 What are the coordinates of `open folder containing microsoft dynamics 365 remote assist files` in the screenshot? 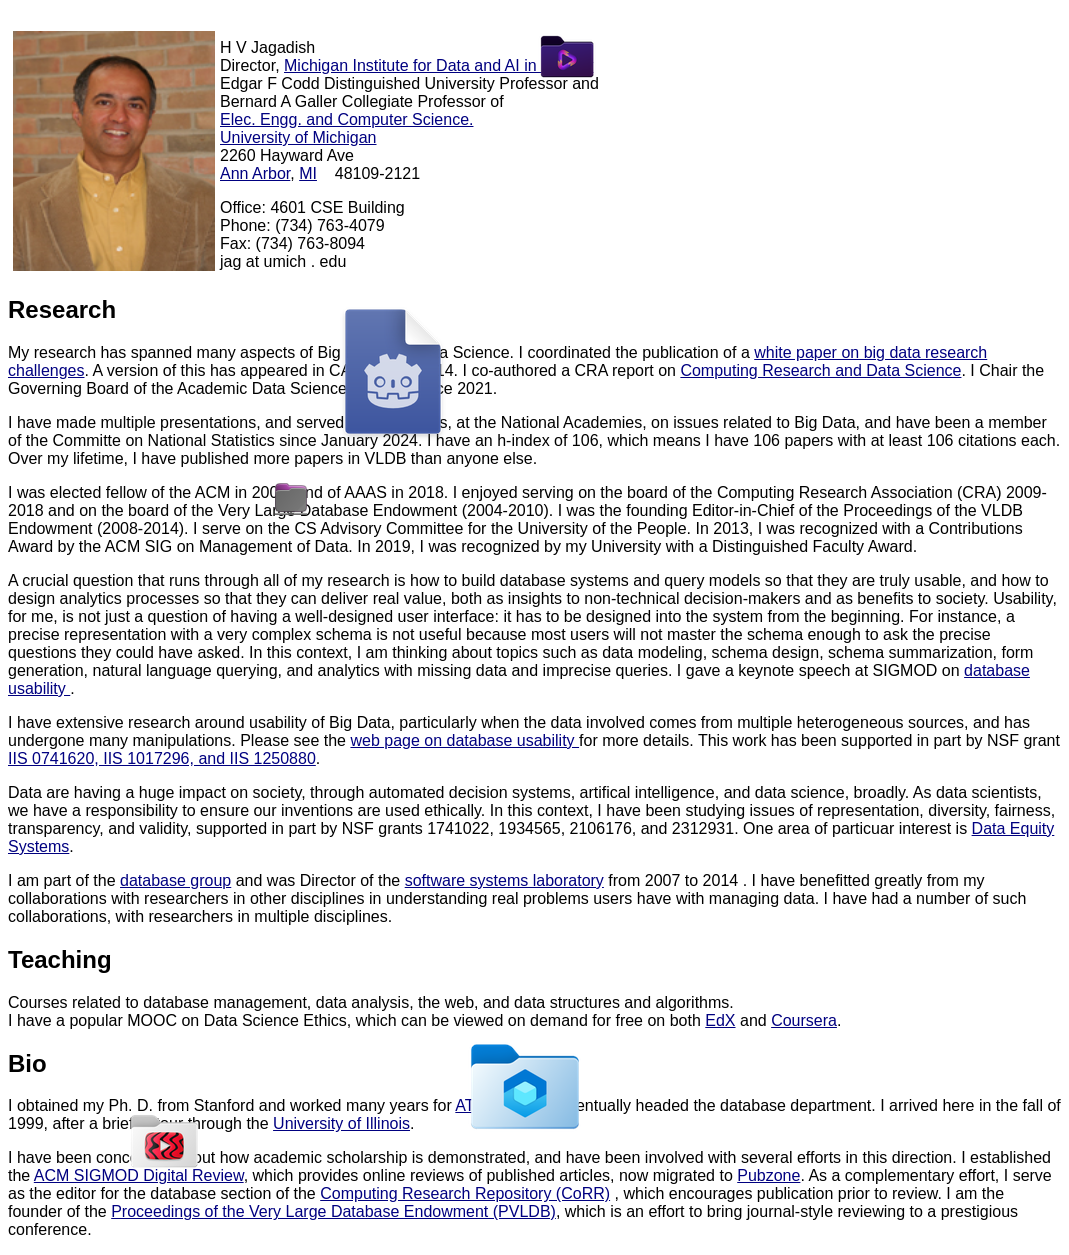 It's located at (524, 1089).